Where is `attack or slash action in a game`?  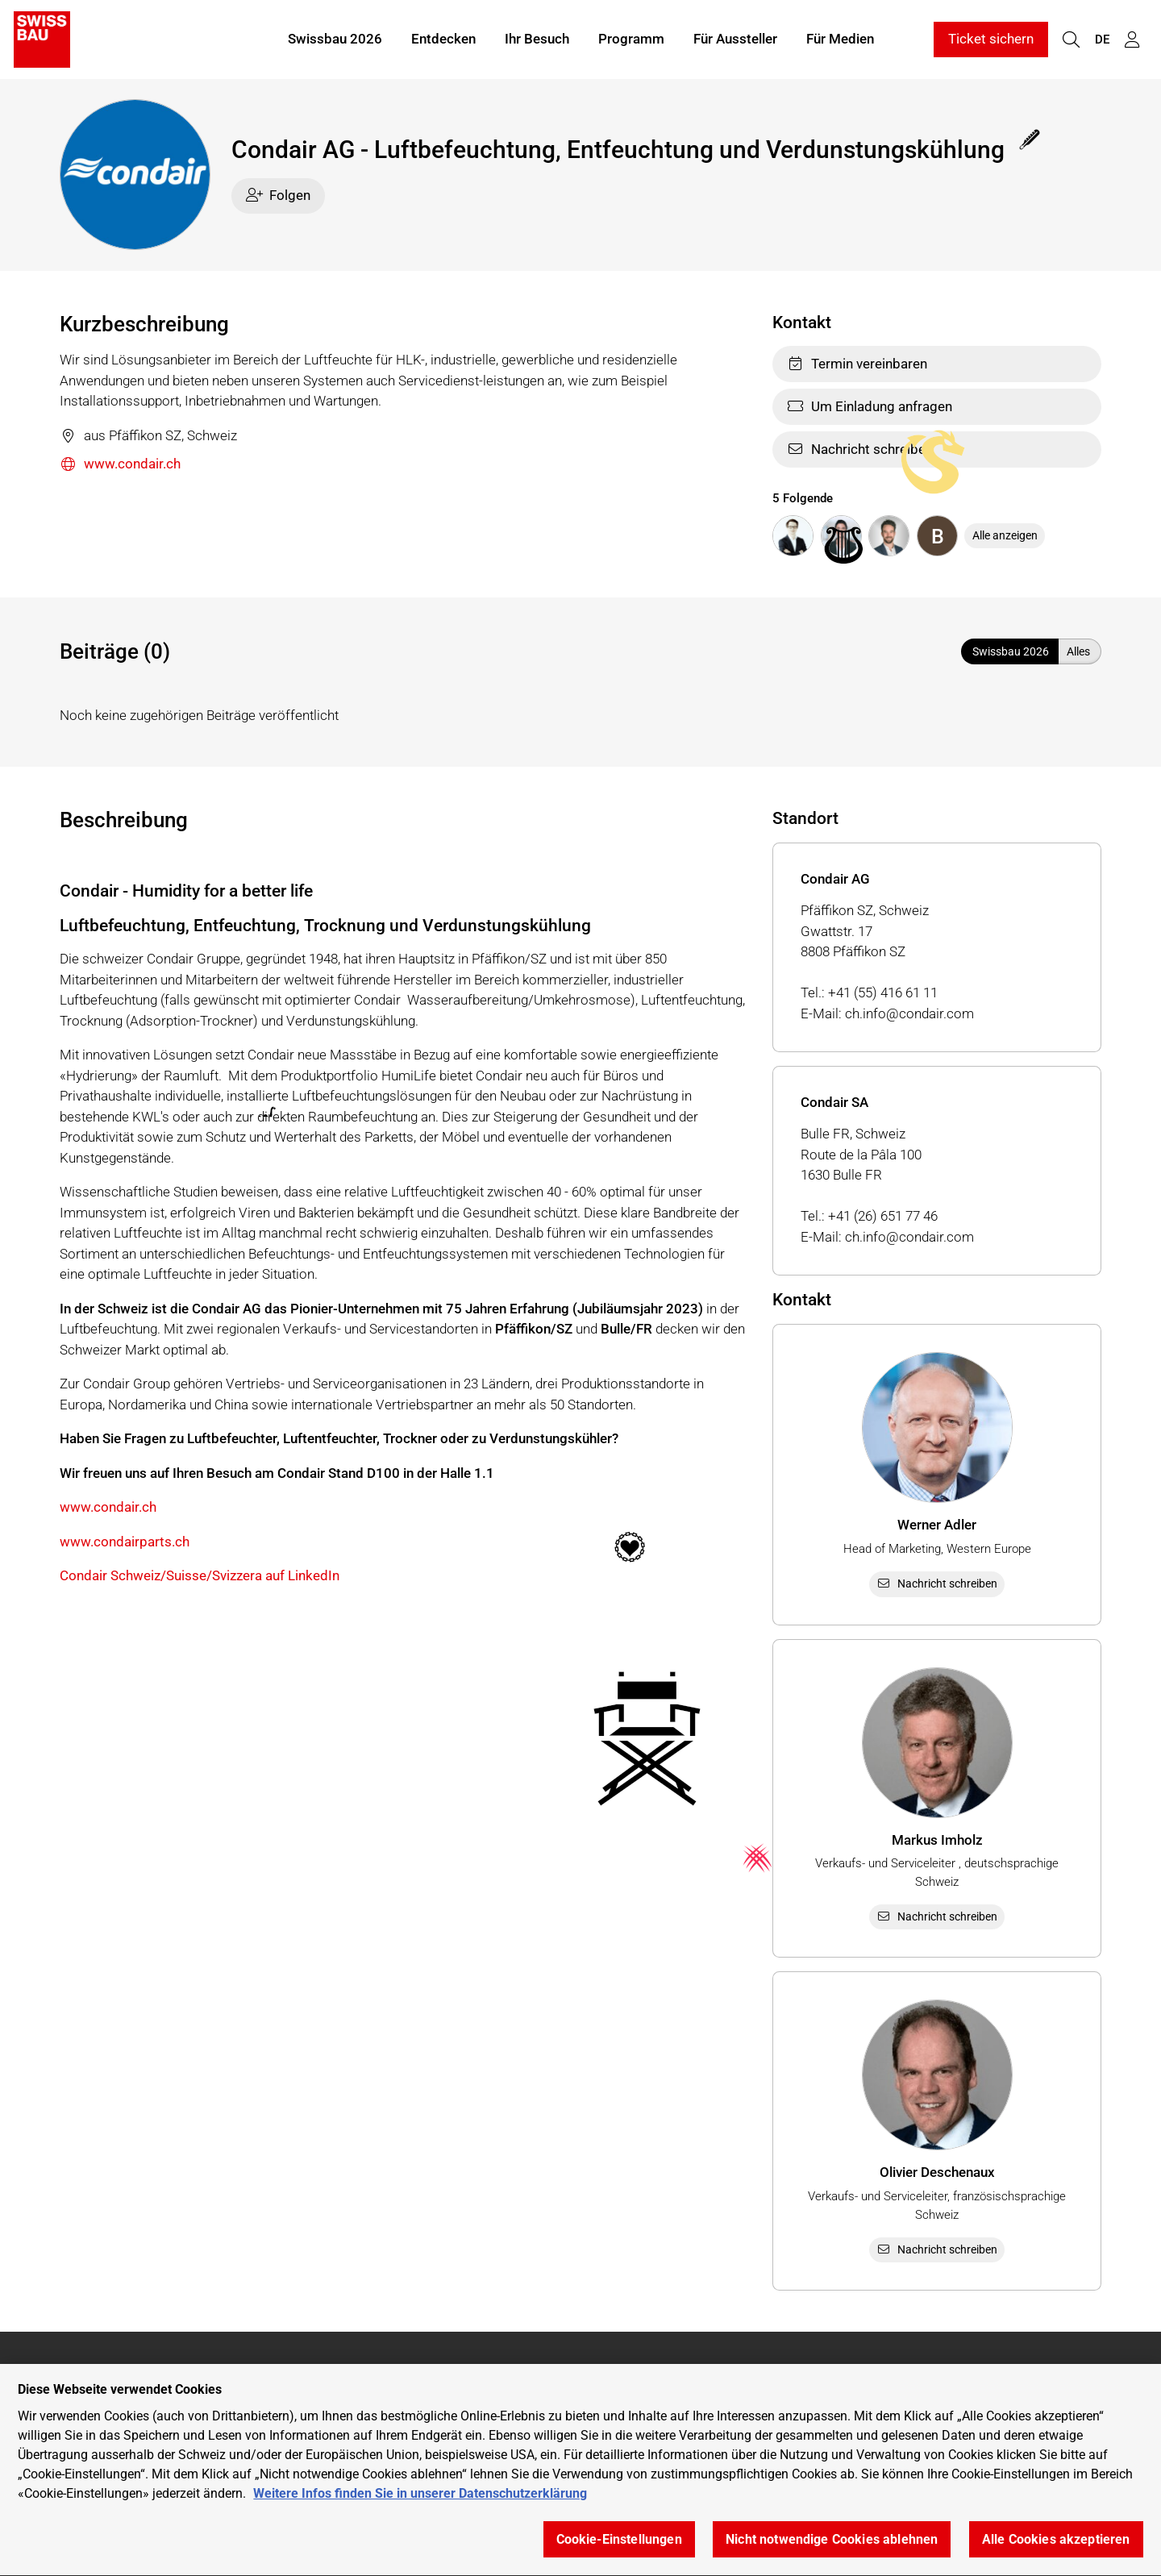
attack or slash action in a game is located at coordinates (757, 1858).